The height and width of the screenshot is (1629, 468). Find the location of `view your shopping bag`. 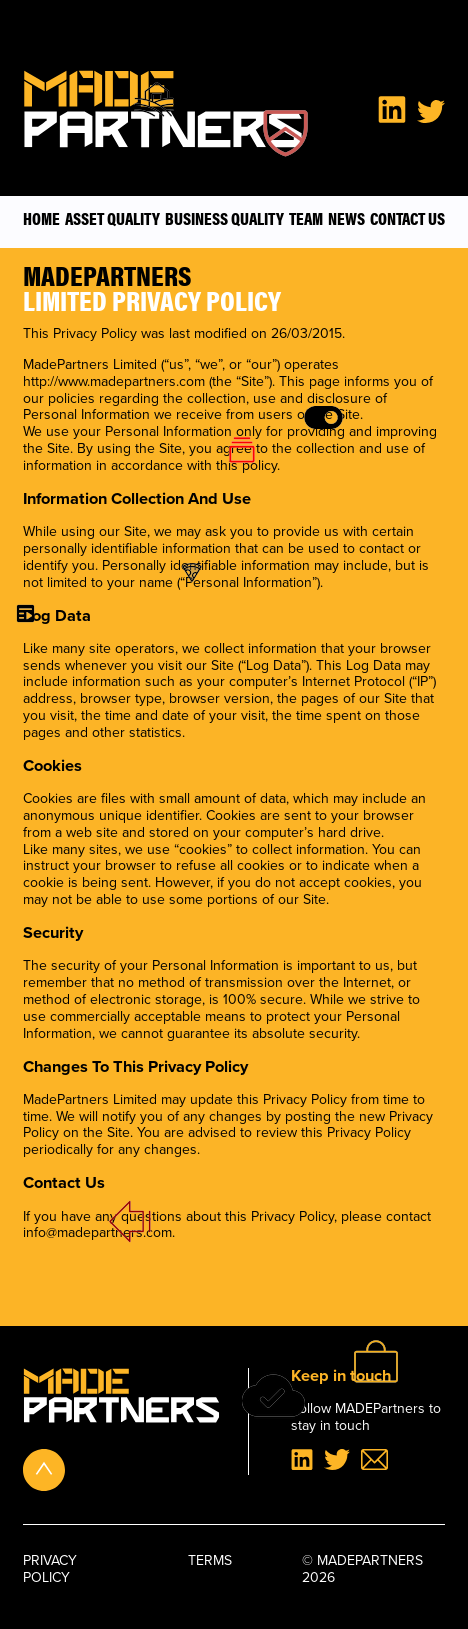

view your shopping bag is located at coordinates (376, 1364).